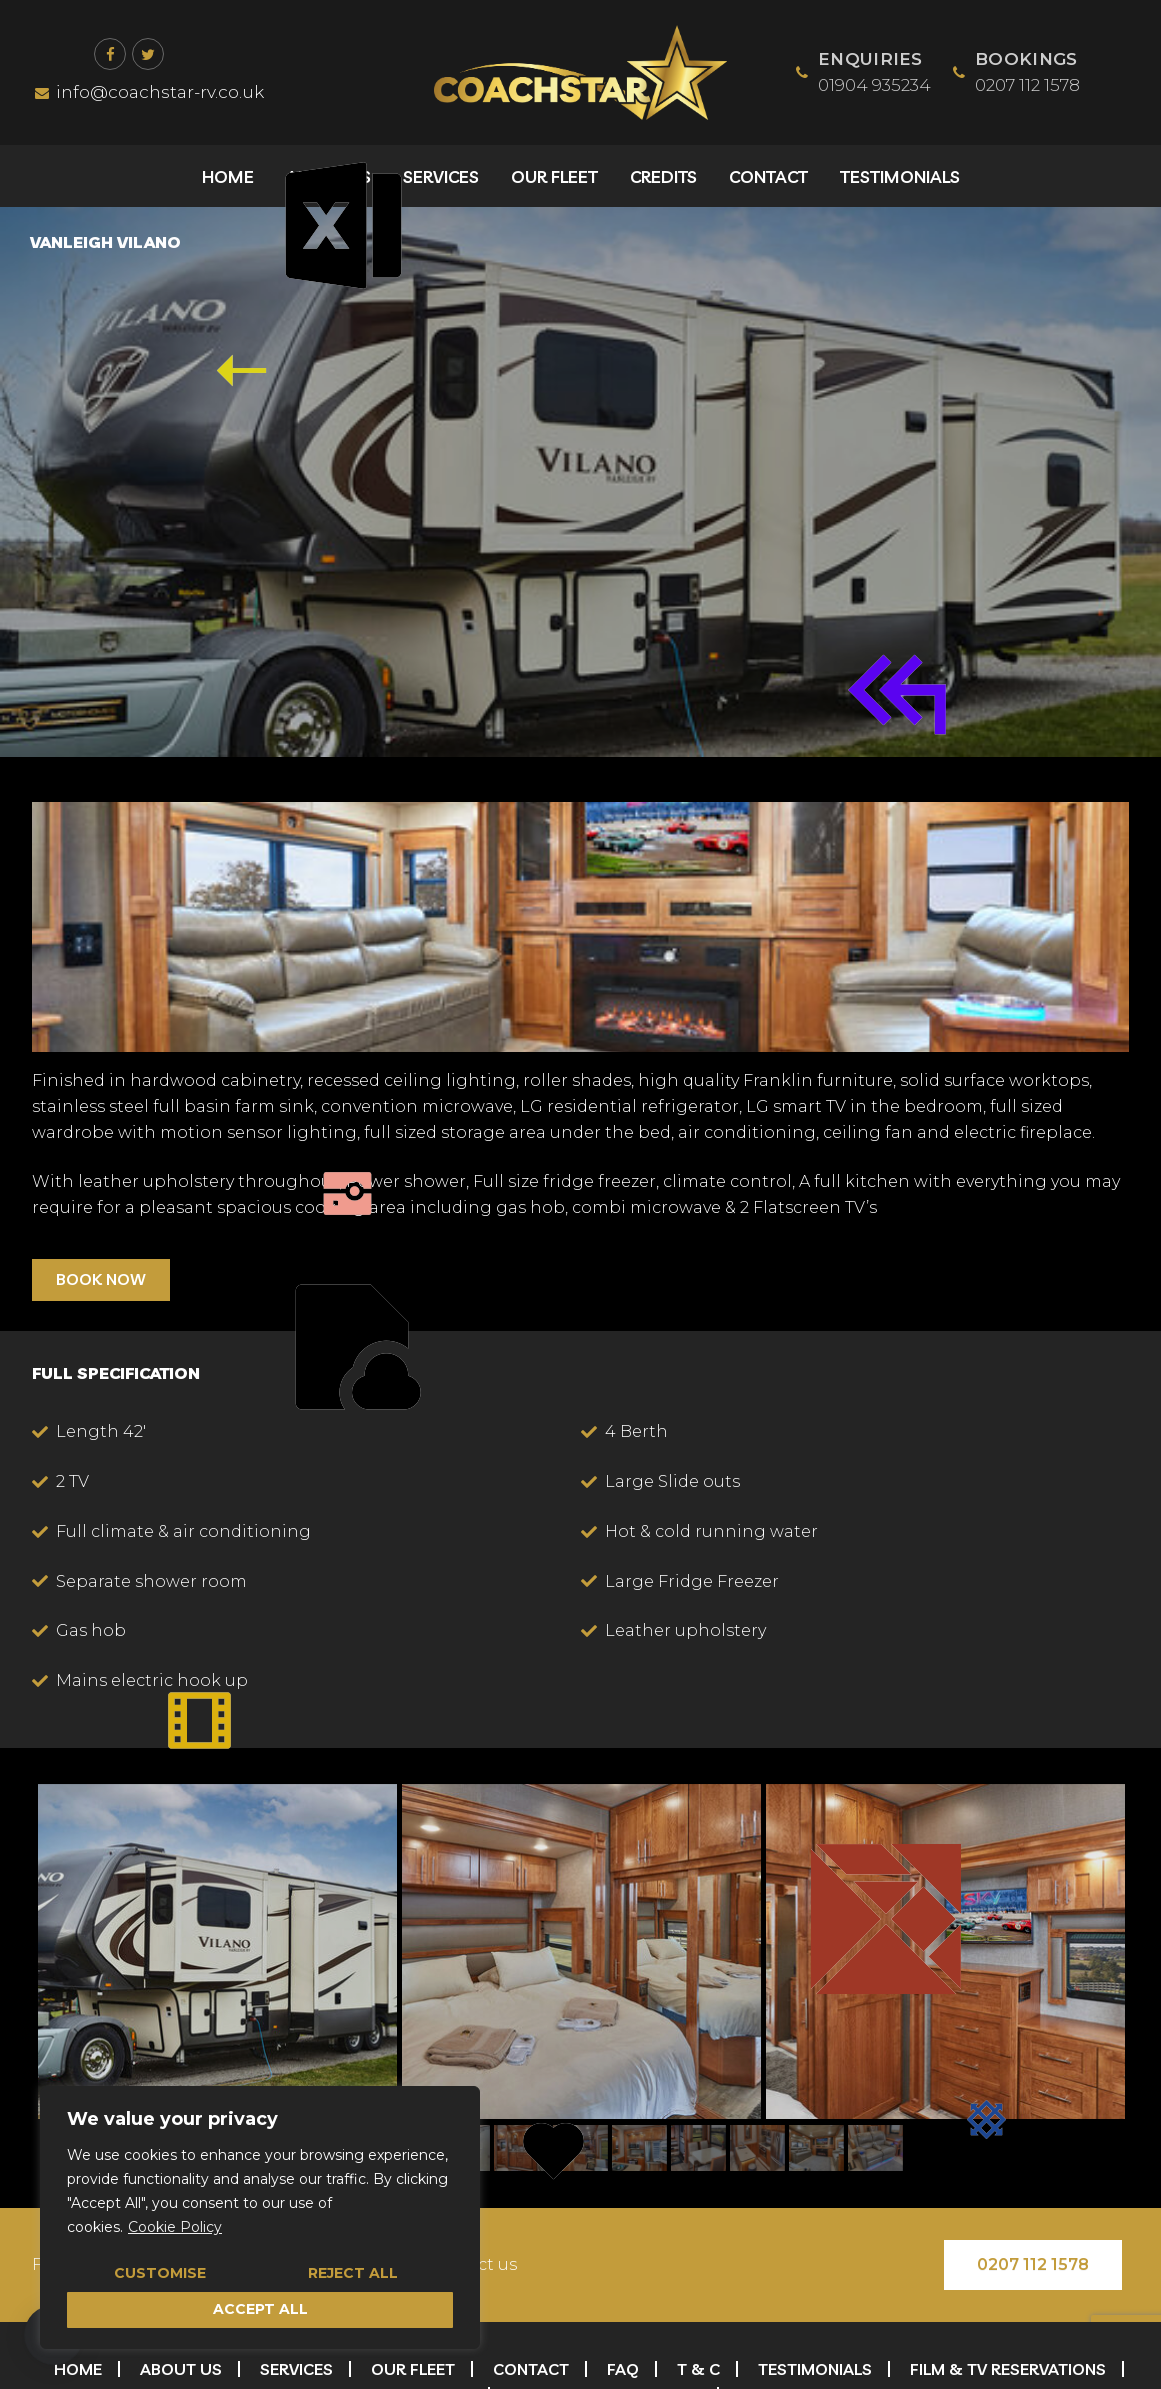 The height and width of the screenshot is (2389, 1161). Describe the element at coordinates (986, 2119) in the screenshot. I see `centos linux operating system logo` at that location.